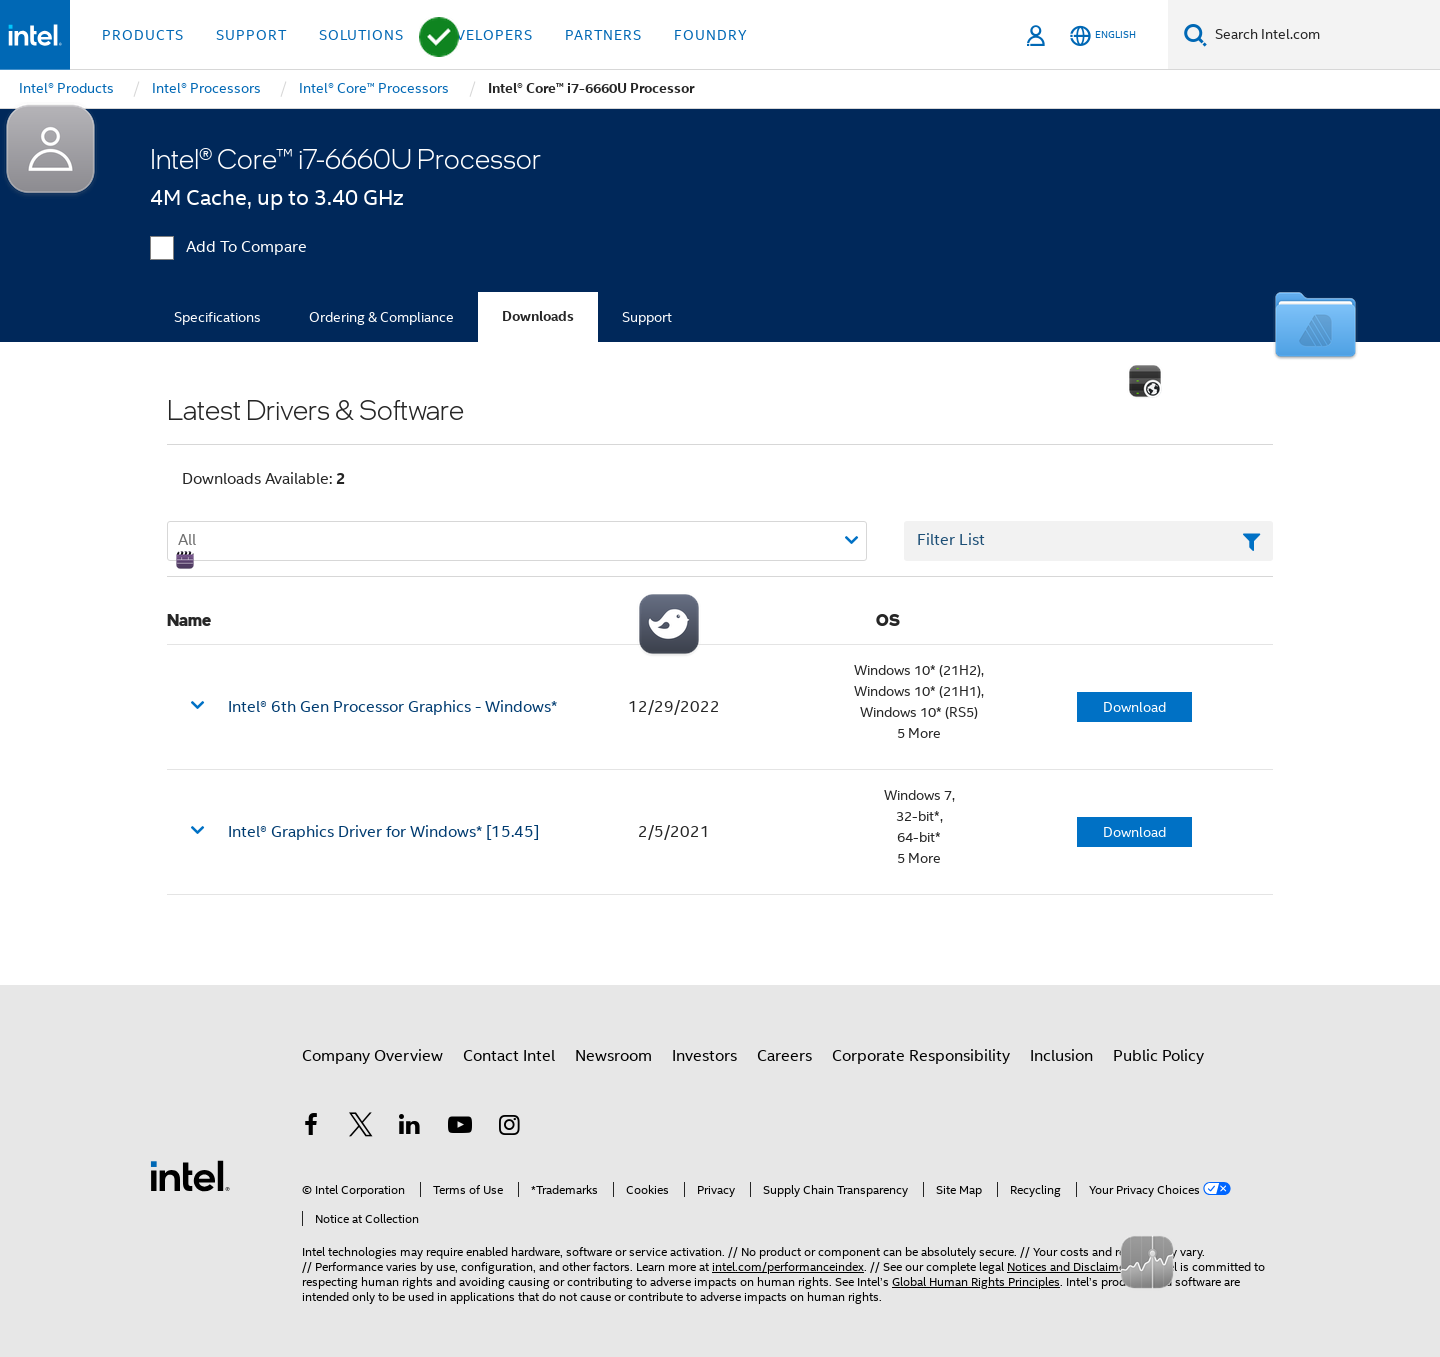 Image resolution: width=1440 pixels, height=1357 pixels. What do you see at coordinates (50, 150) in the screenshot?
I see `configure LDAP directory service settings` at bounding box center [50, 150].